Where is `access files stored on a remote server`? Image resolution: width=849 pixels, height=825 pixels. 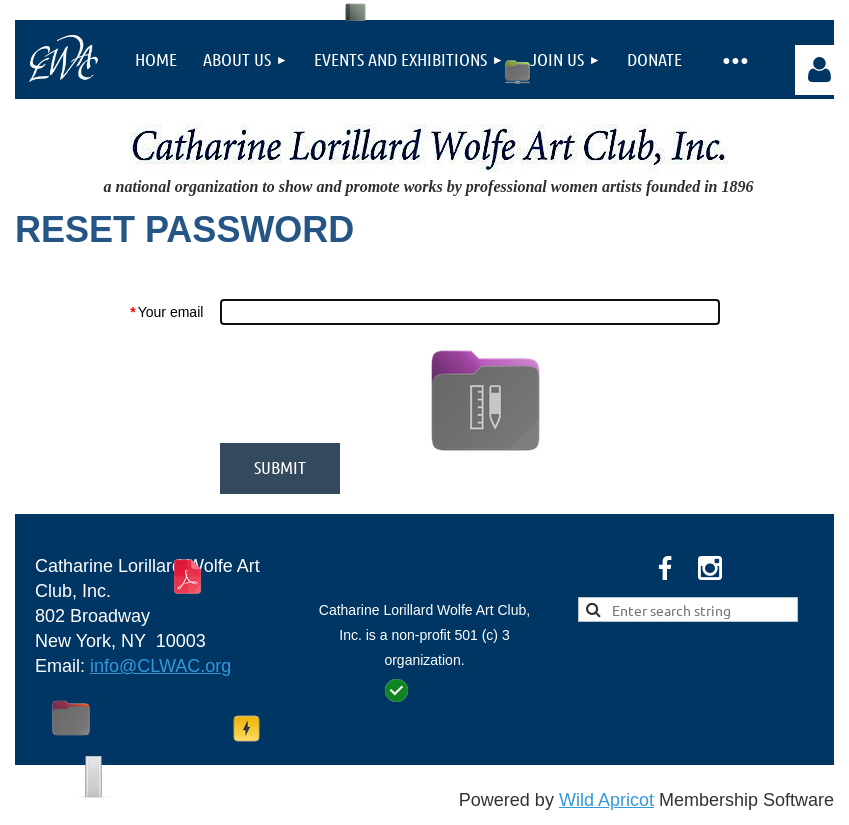
access files stored on a remote server is located at coordinates (517, 71).